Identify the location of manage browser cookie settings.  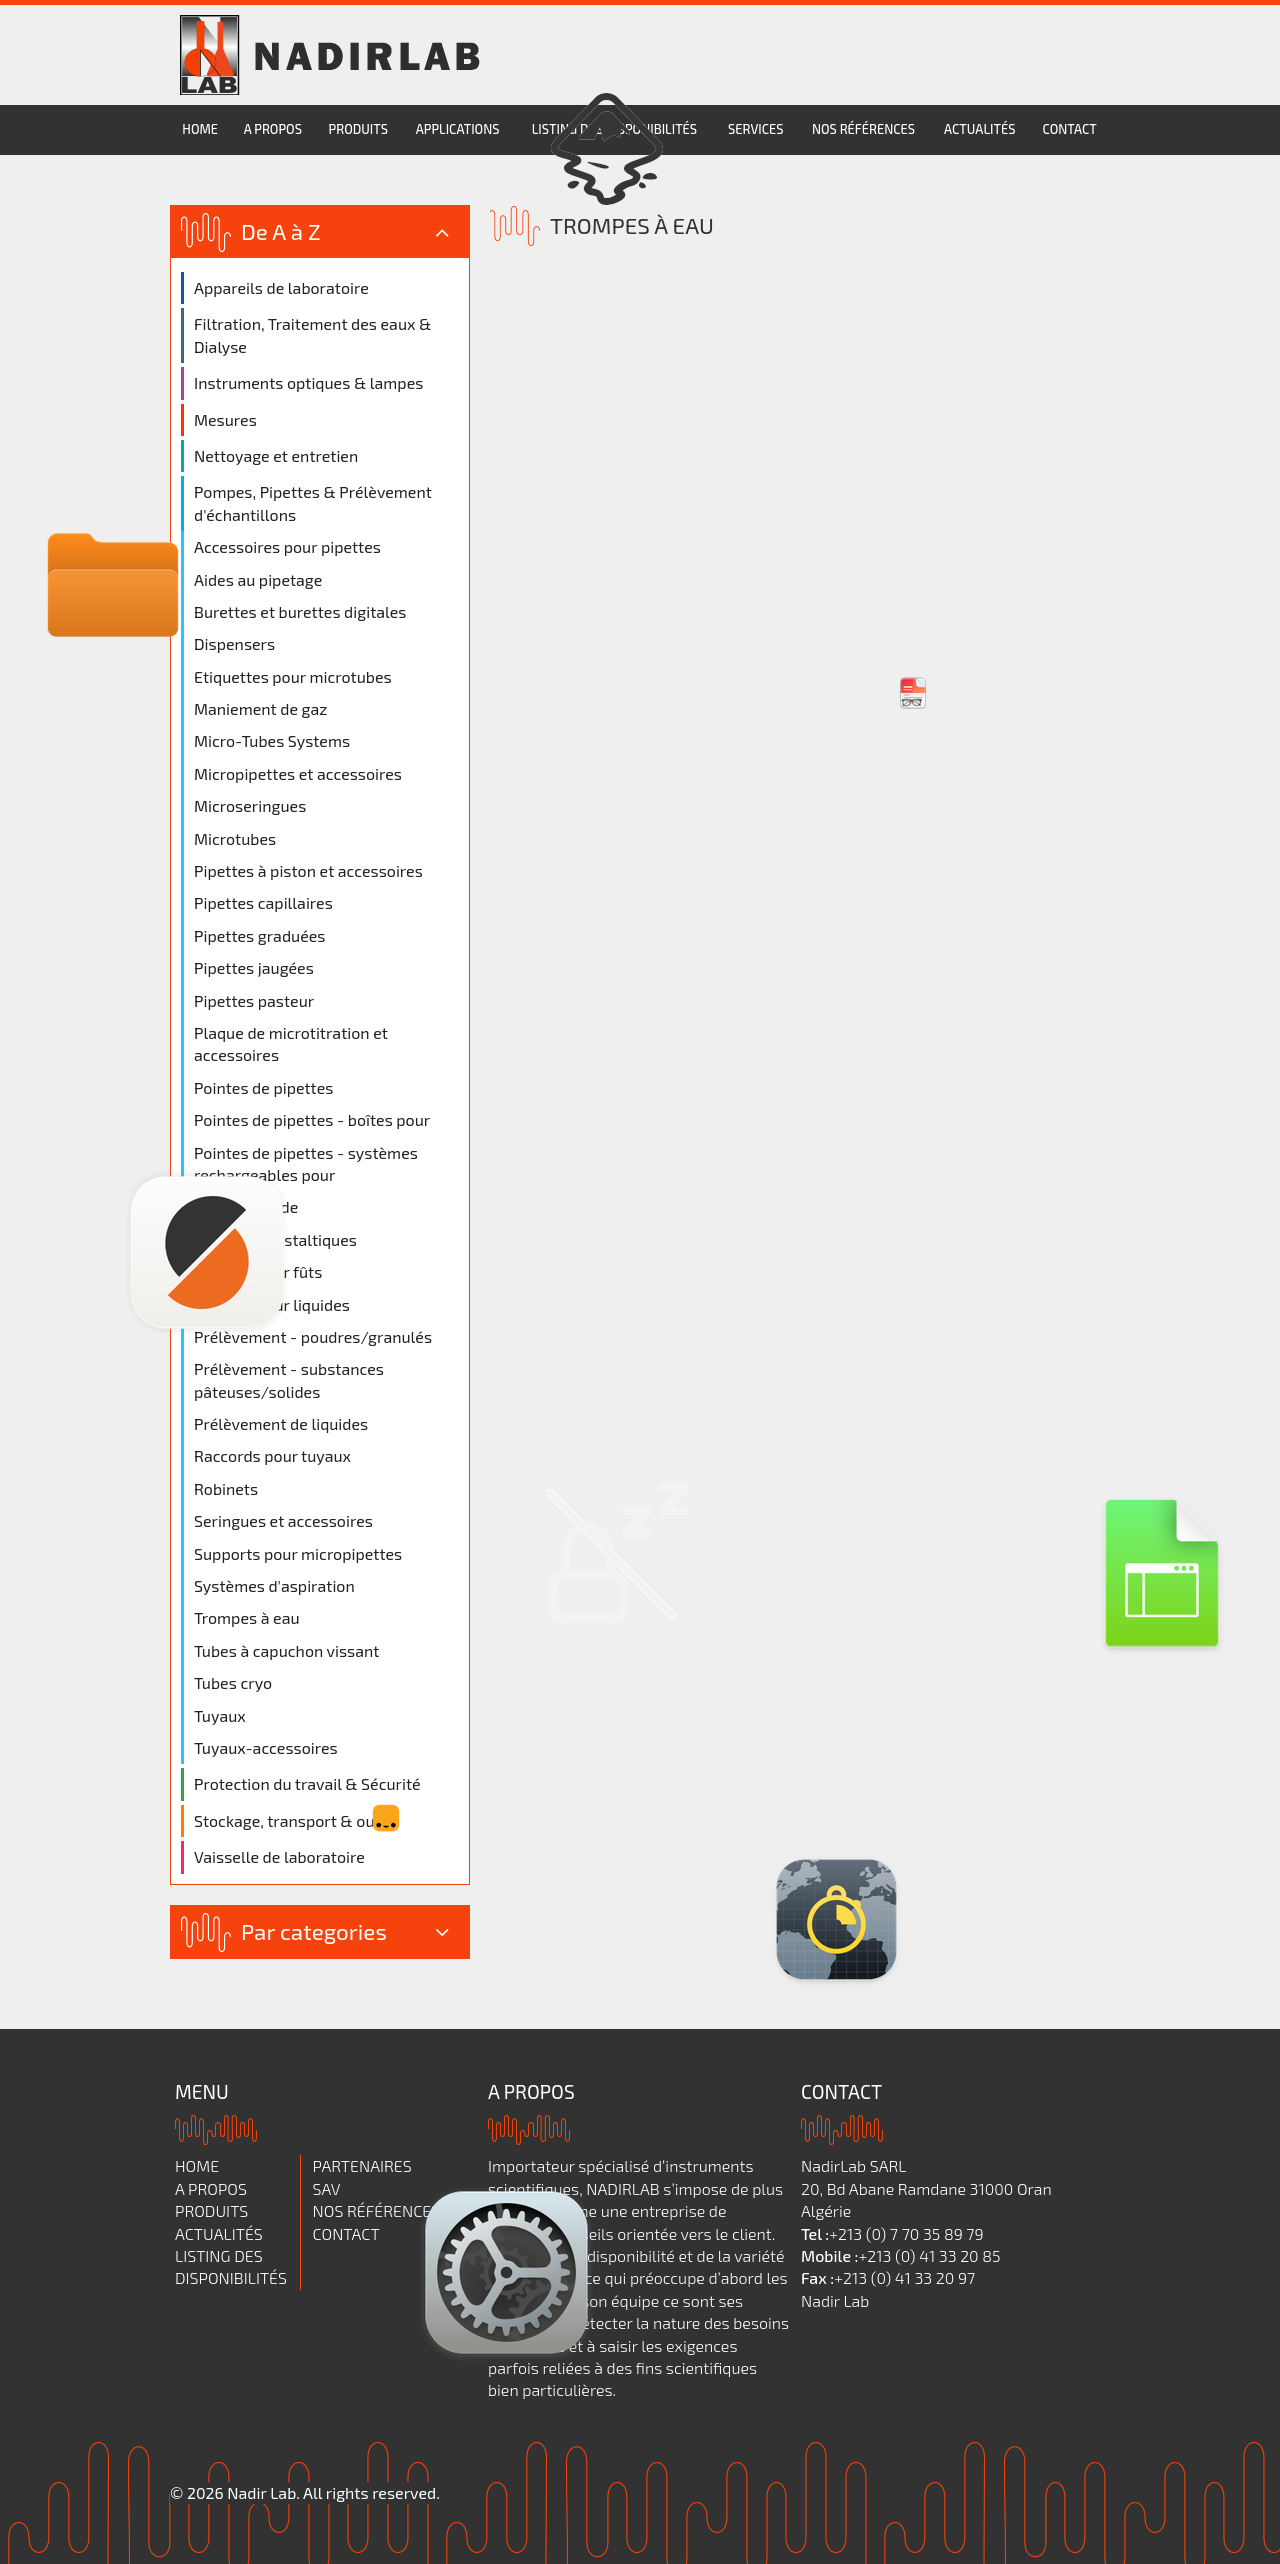
(836, 1919).